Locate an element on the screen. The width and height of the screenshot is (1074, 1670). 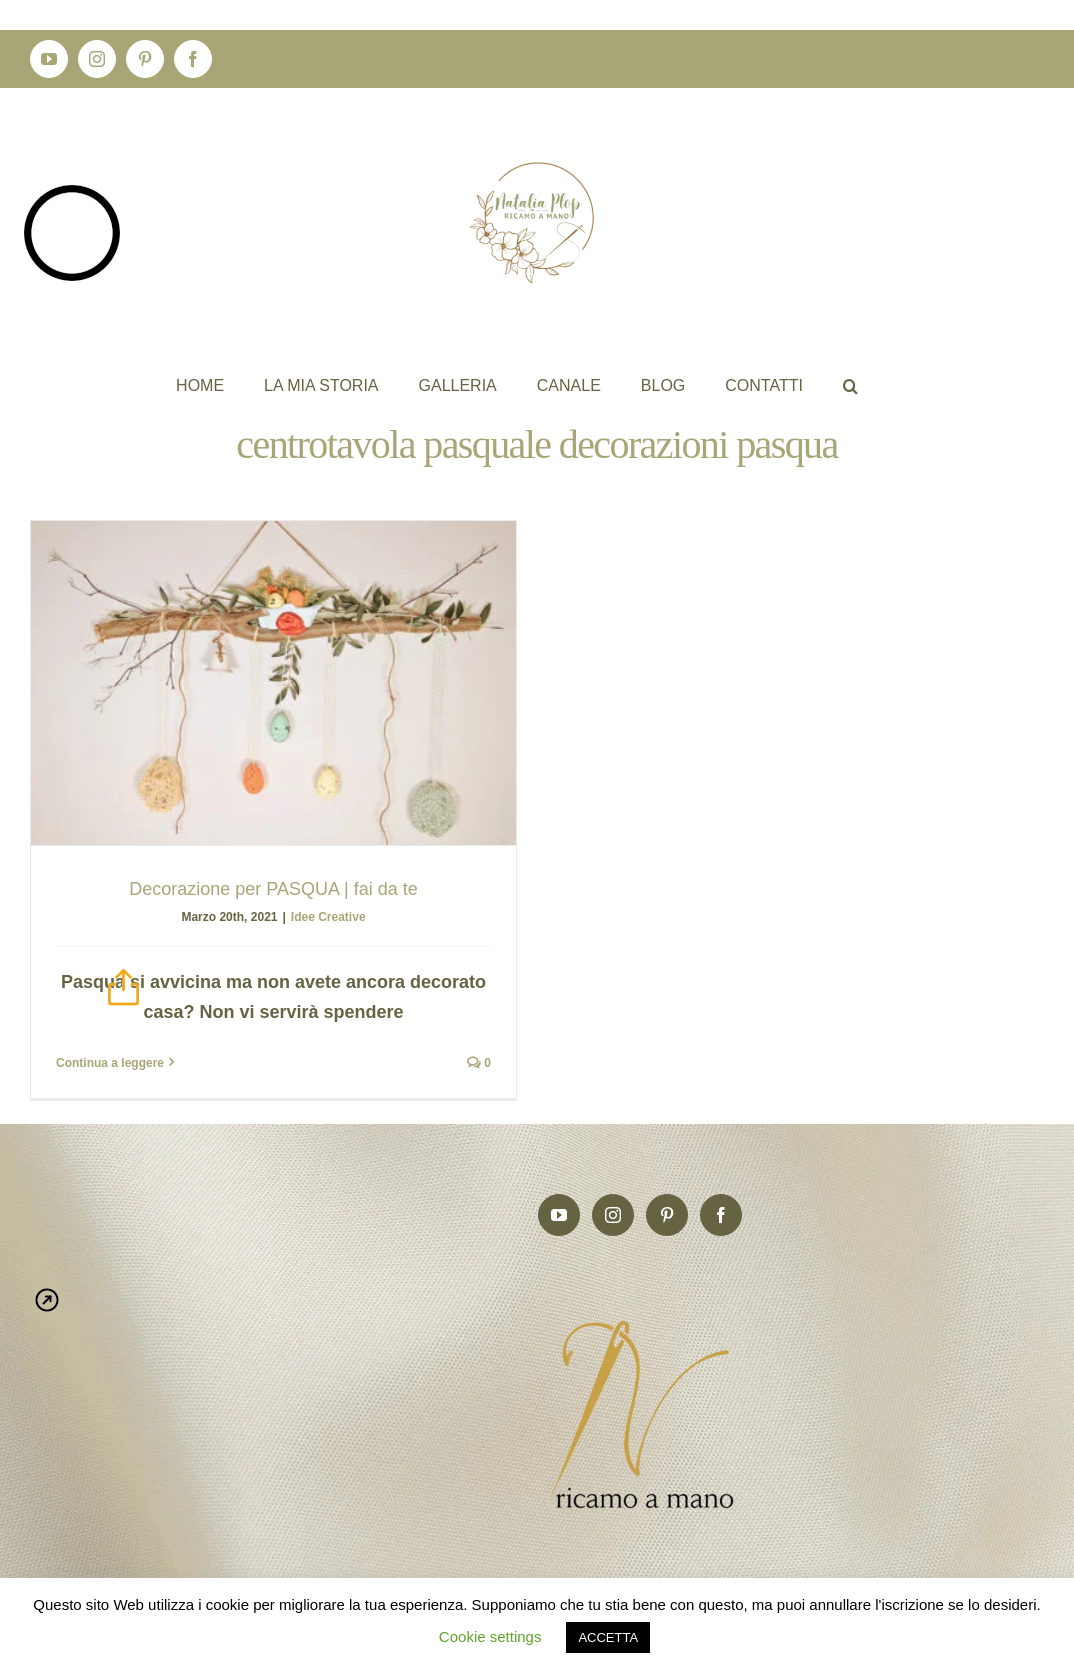
export or share content to another app is located at coordinates (123, 988).